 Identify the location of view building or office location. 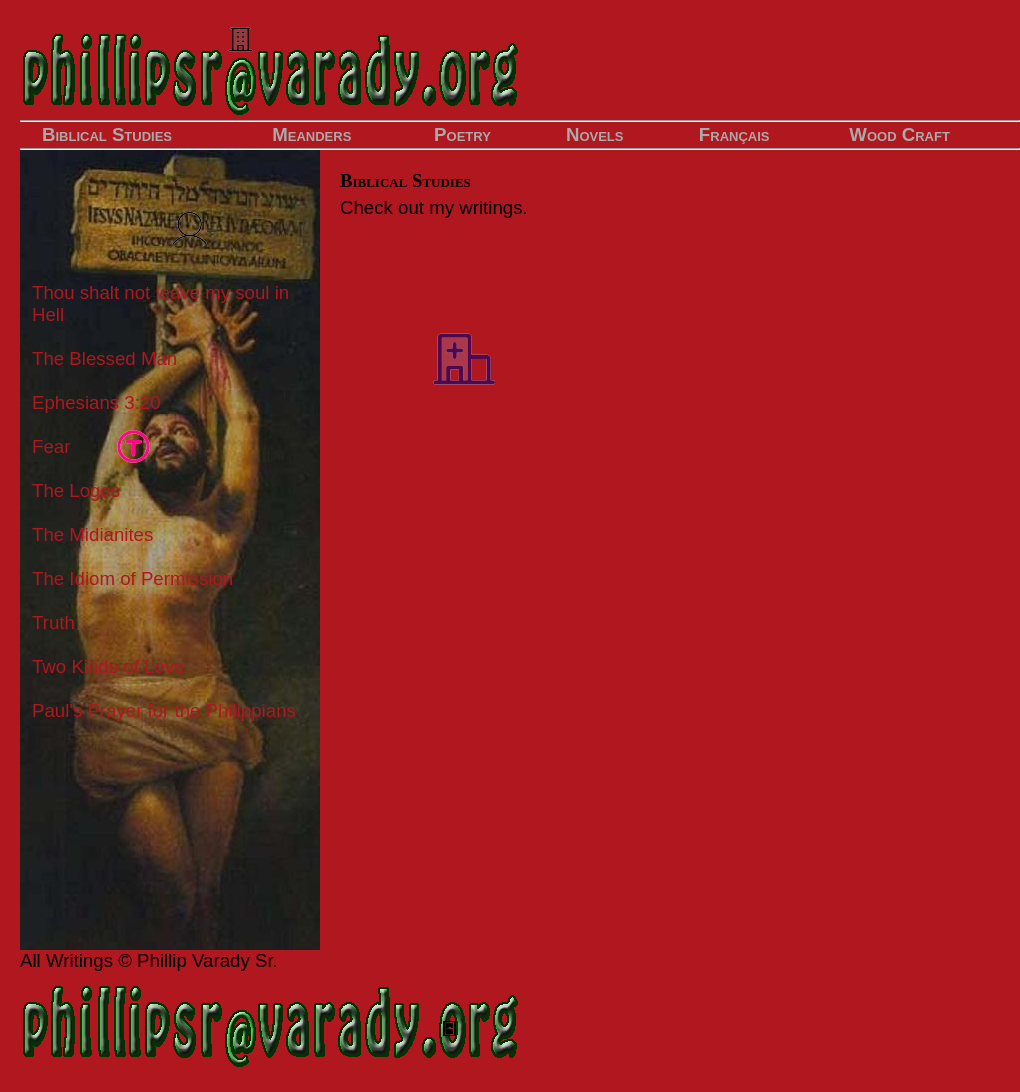
(240, 39).